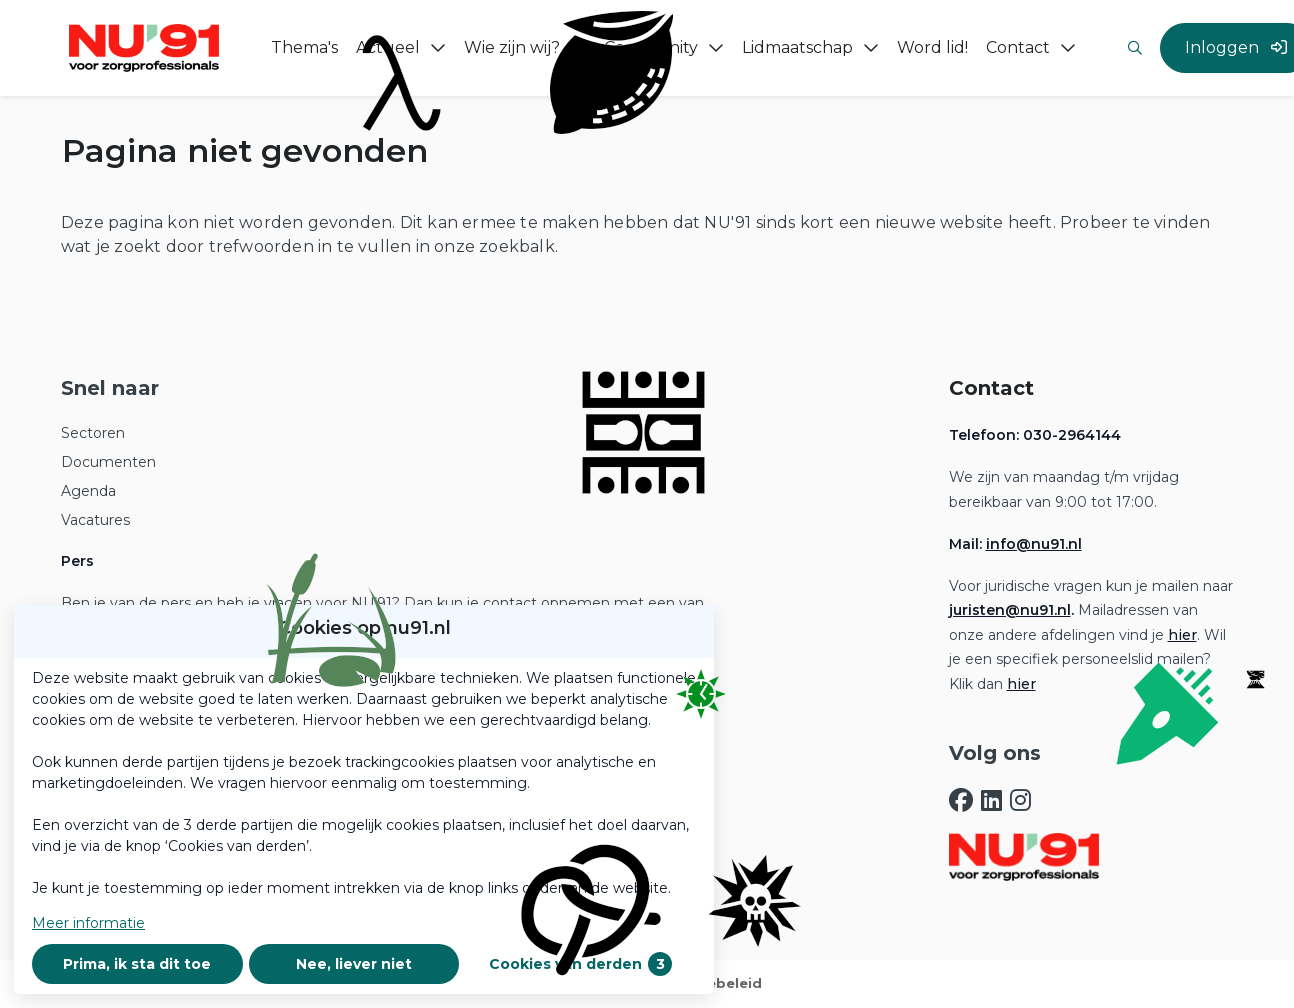  I want to click on access game inventory or storage grid, so click(643, 432).